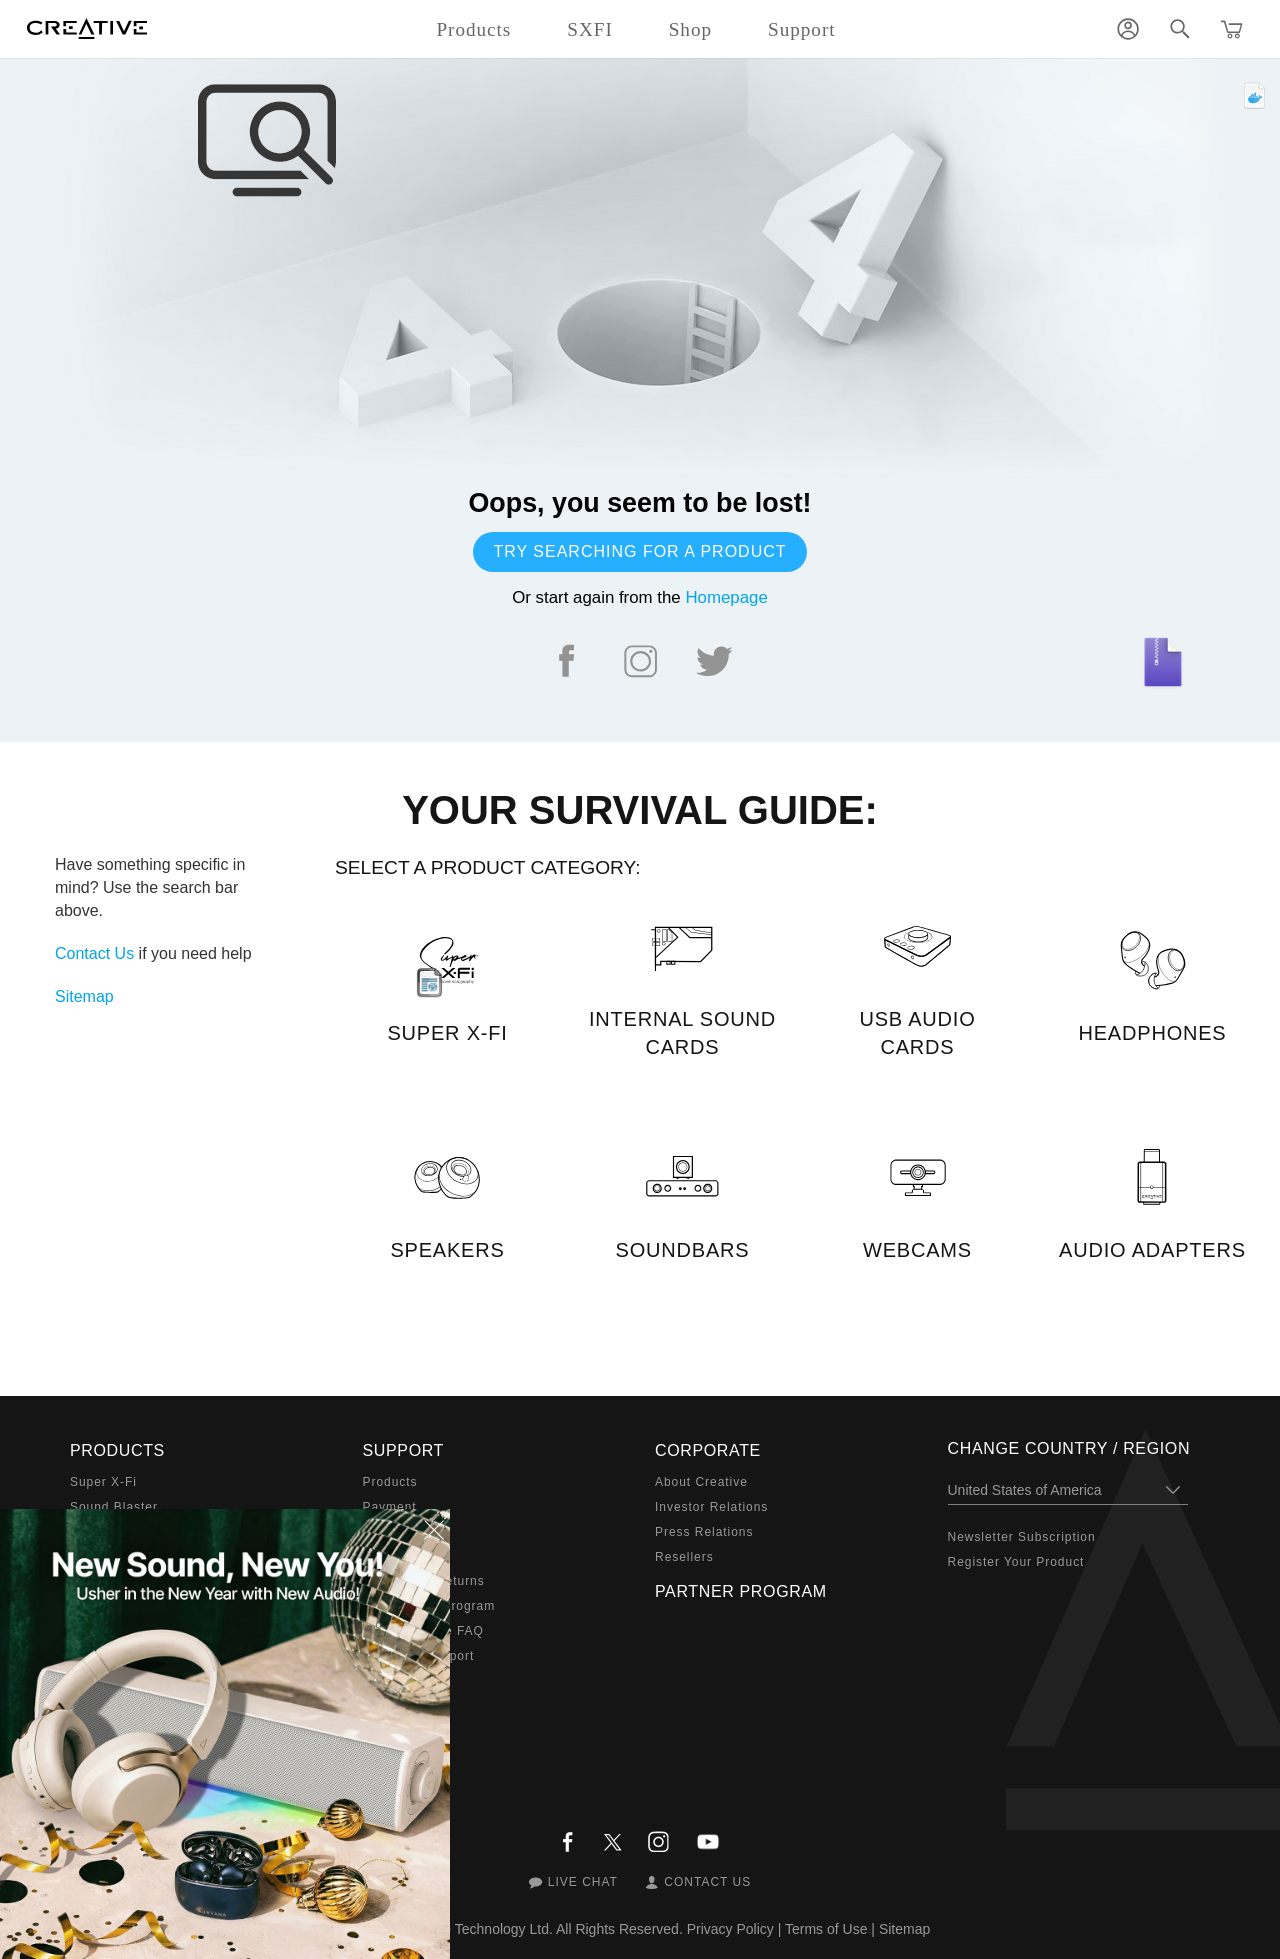 The width and height of the screenshot is (1280, 1959). Describe the element at coordinates (1254, 95) in the screenshot. I see `a dockerfile or docker configuration file` at that location.